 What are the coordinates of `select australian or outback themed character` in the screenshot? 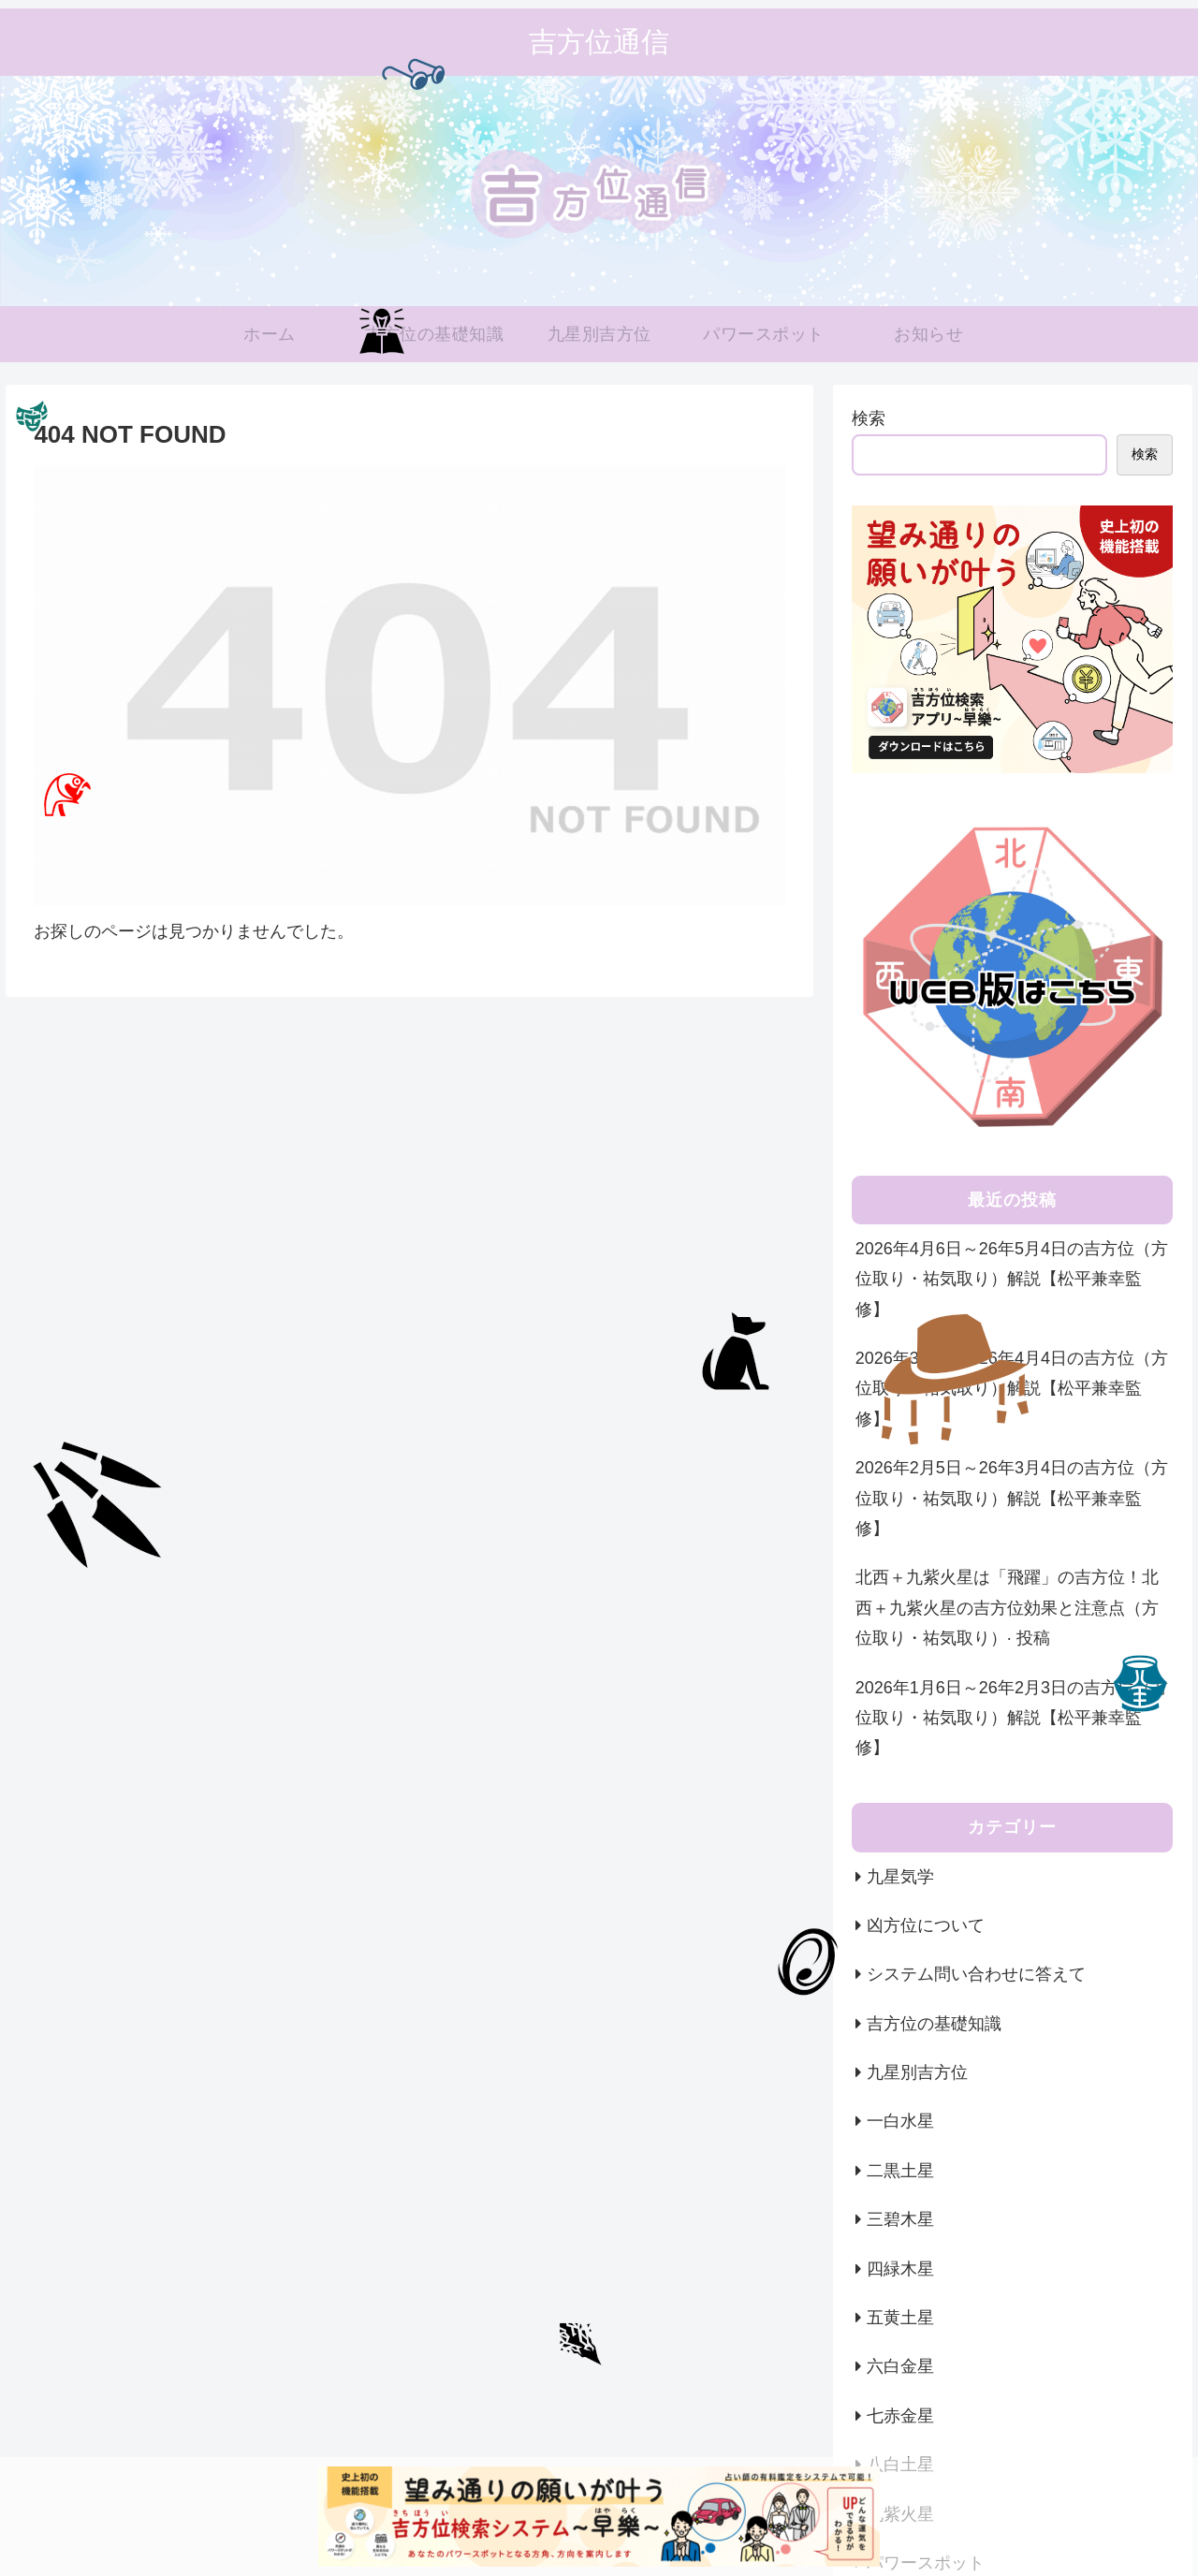 It's located at (955, 1379).